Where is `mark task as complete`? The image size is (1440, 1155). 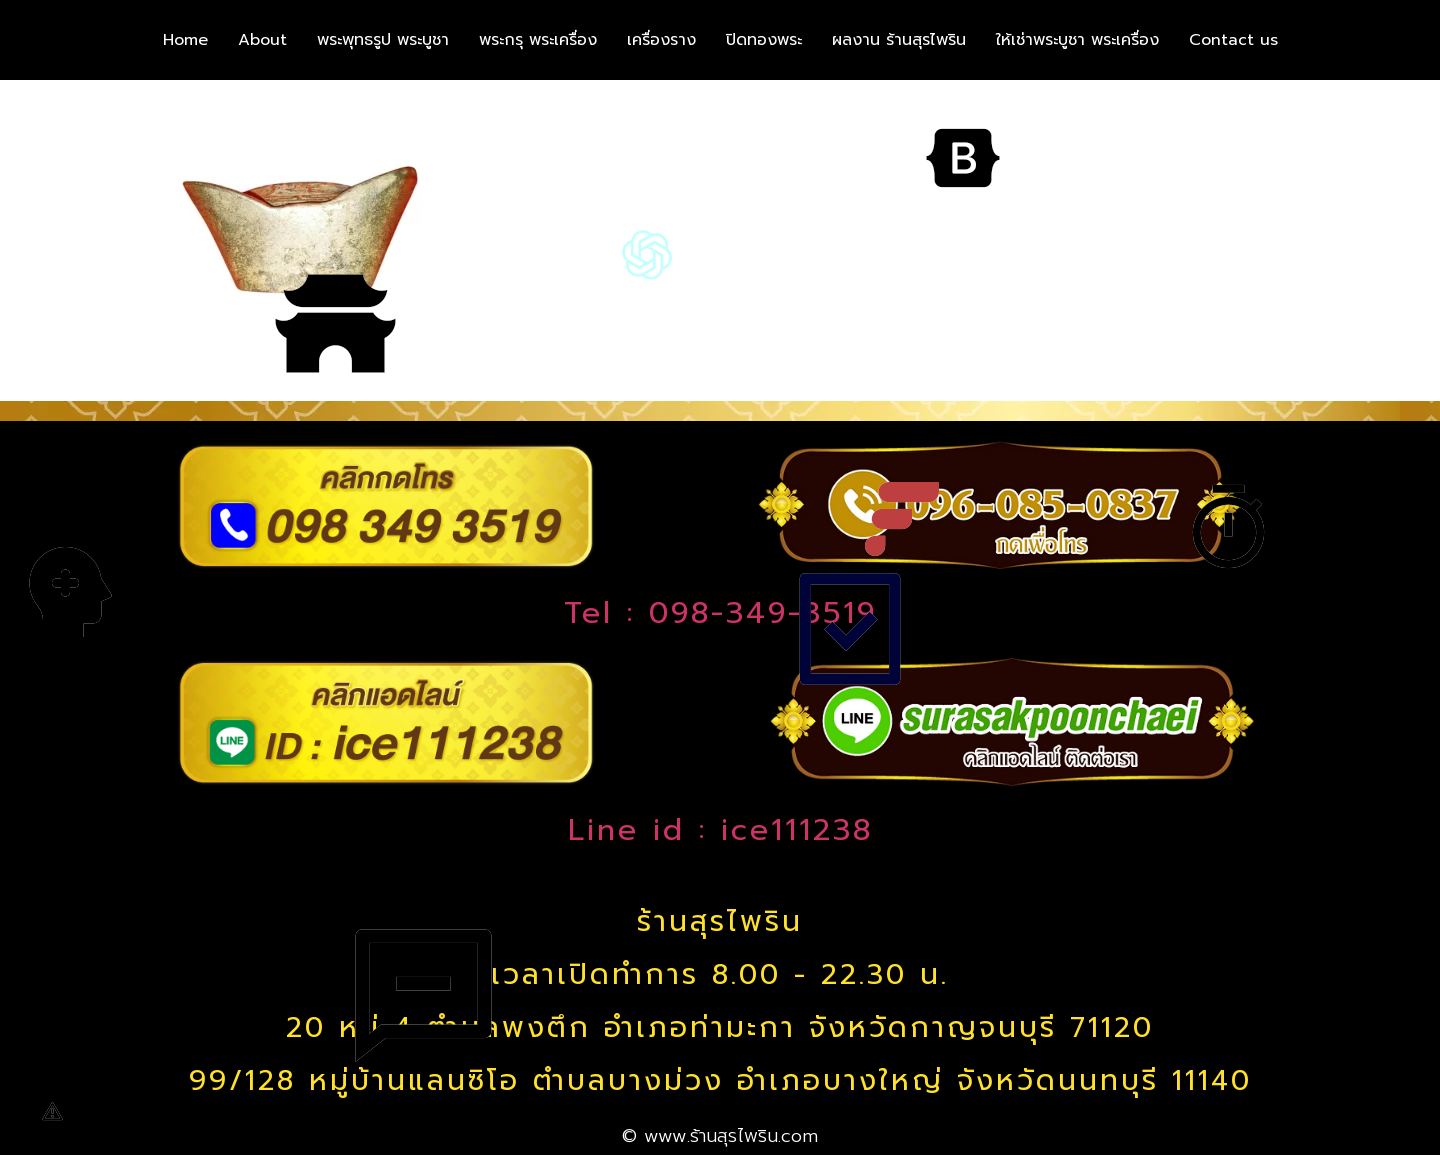 mark task as complete is located at coordinates (850, 629).